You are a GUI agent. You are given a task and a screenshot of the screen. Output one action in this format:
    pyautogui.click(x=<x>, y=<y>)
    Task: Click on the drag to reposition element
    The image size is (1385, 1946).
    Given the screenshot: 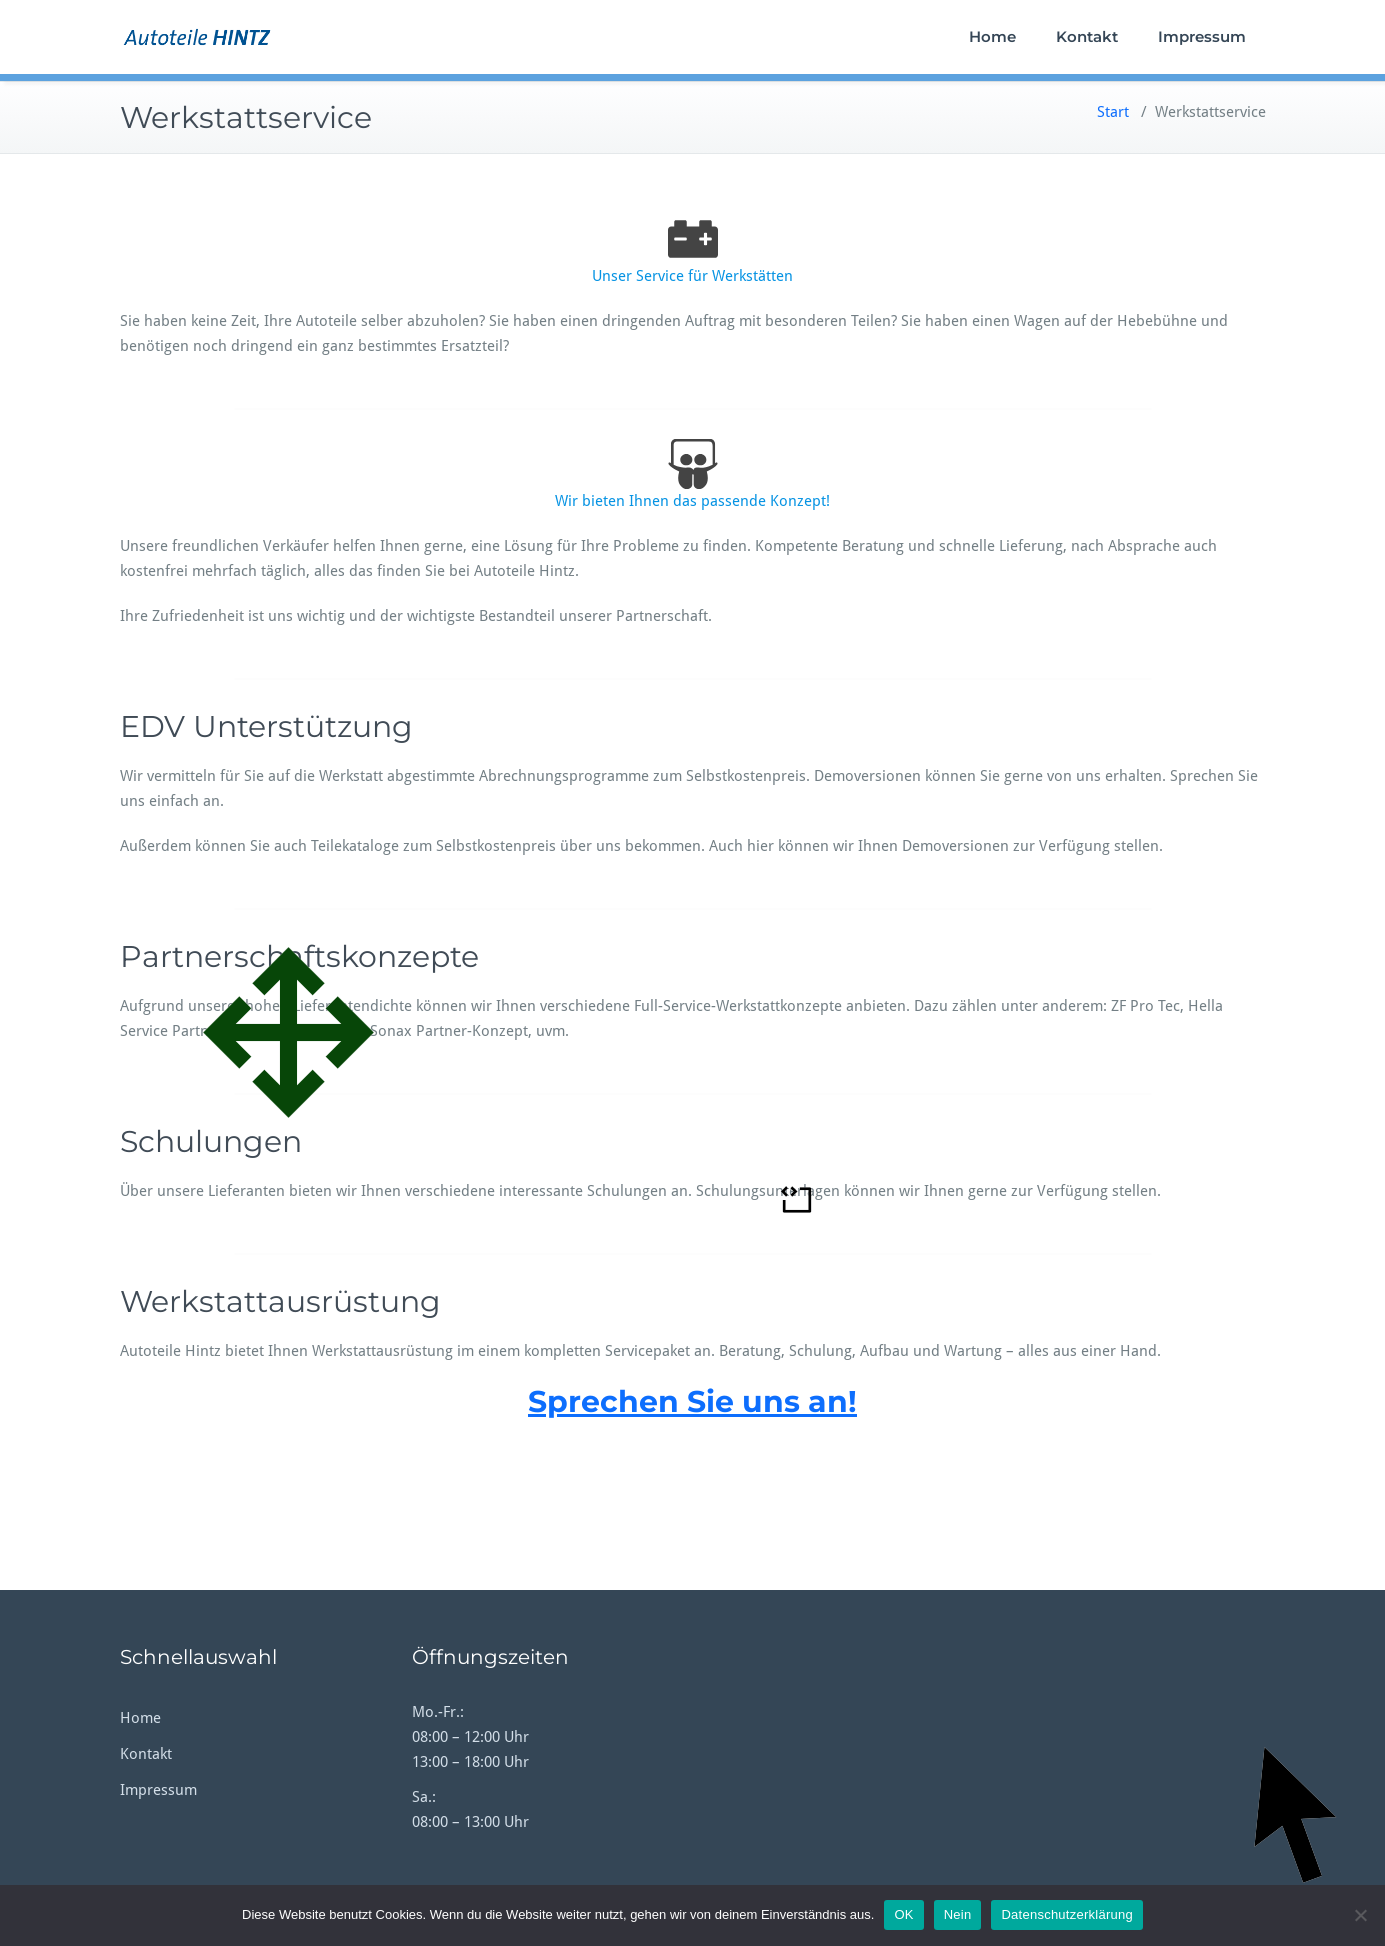 What is the action you would take?
    pyautogui.click(x=288, y=1032)
    